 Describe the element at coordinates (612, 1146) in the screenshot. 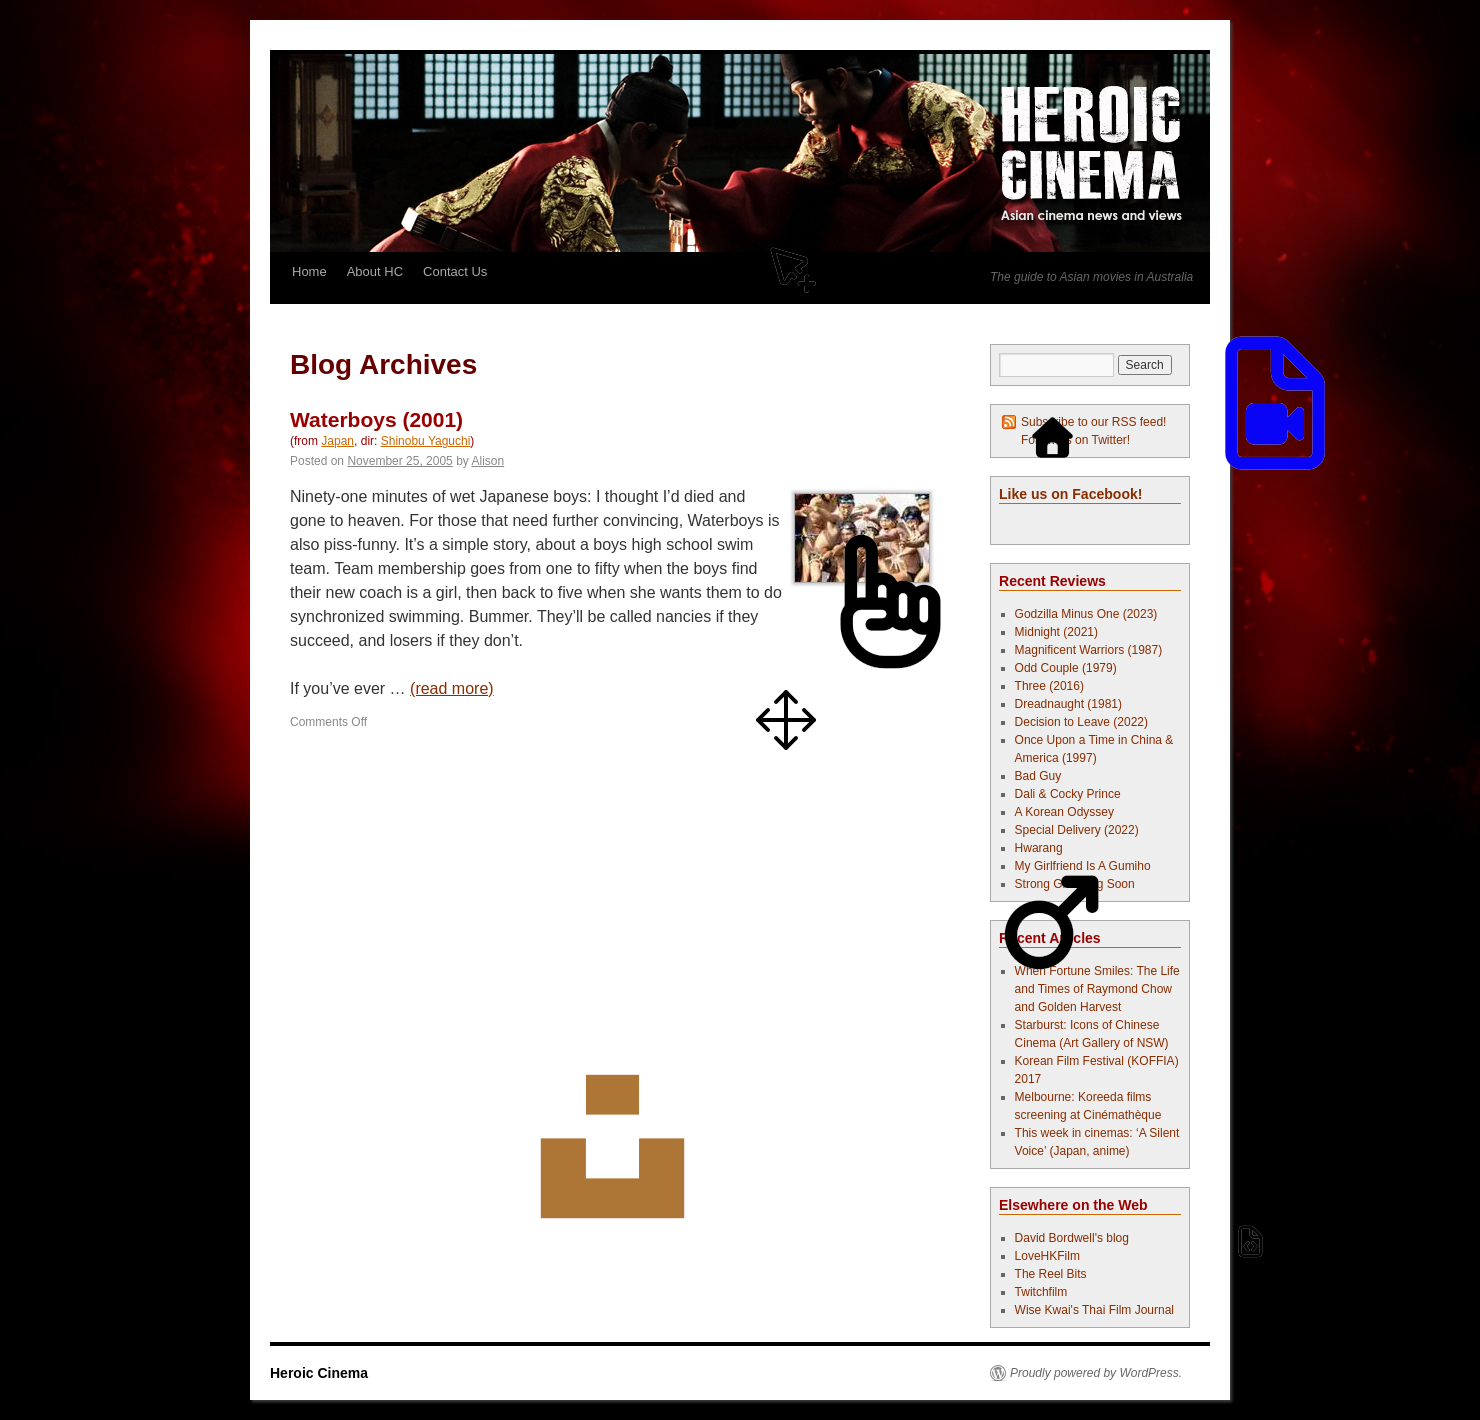

I see `open Unsplash to browse stock photos` at that location.